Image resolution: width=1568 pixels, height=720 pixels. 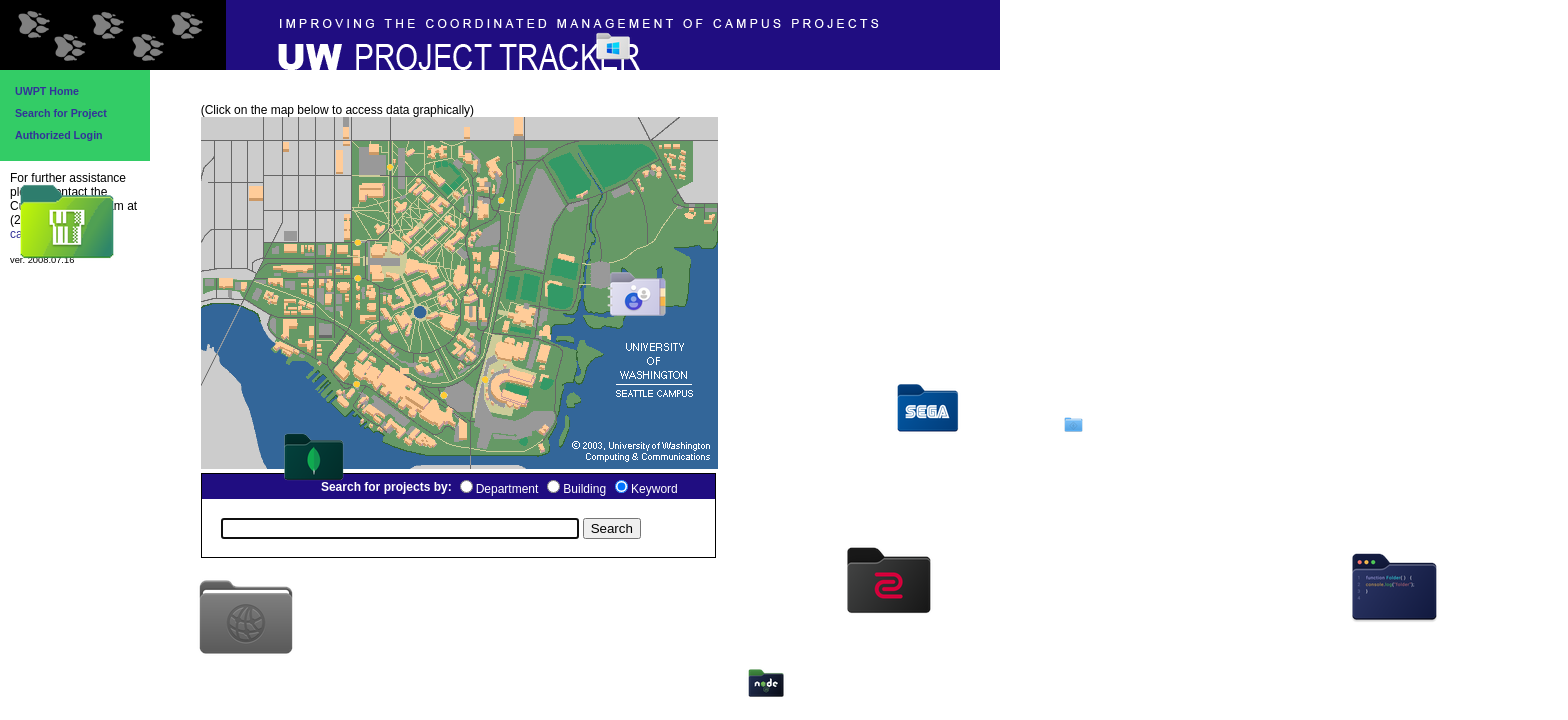 I want to click on open microsoft contacts folder, so click(x=637, y=295).